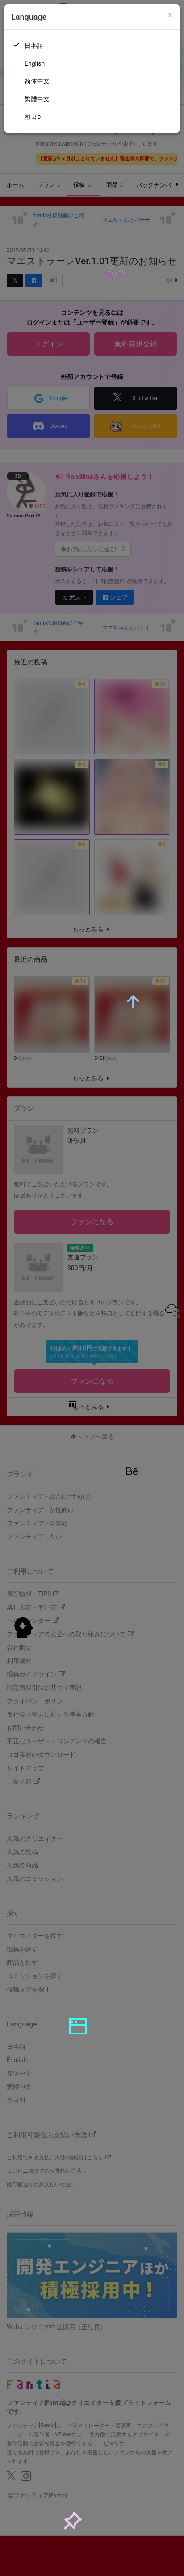  What do you see at coordinates (133, 1001) in the screenshot?
I see `scroll to top of page` at bounding box center [133, 1001].